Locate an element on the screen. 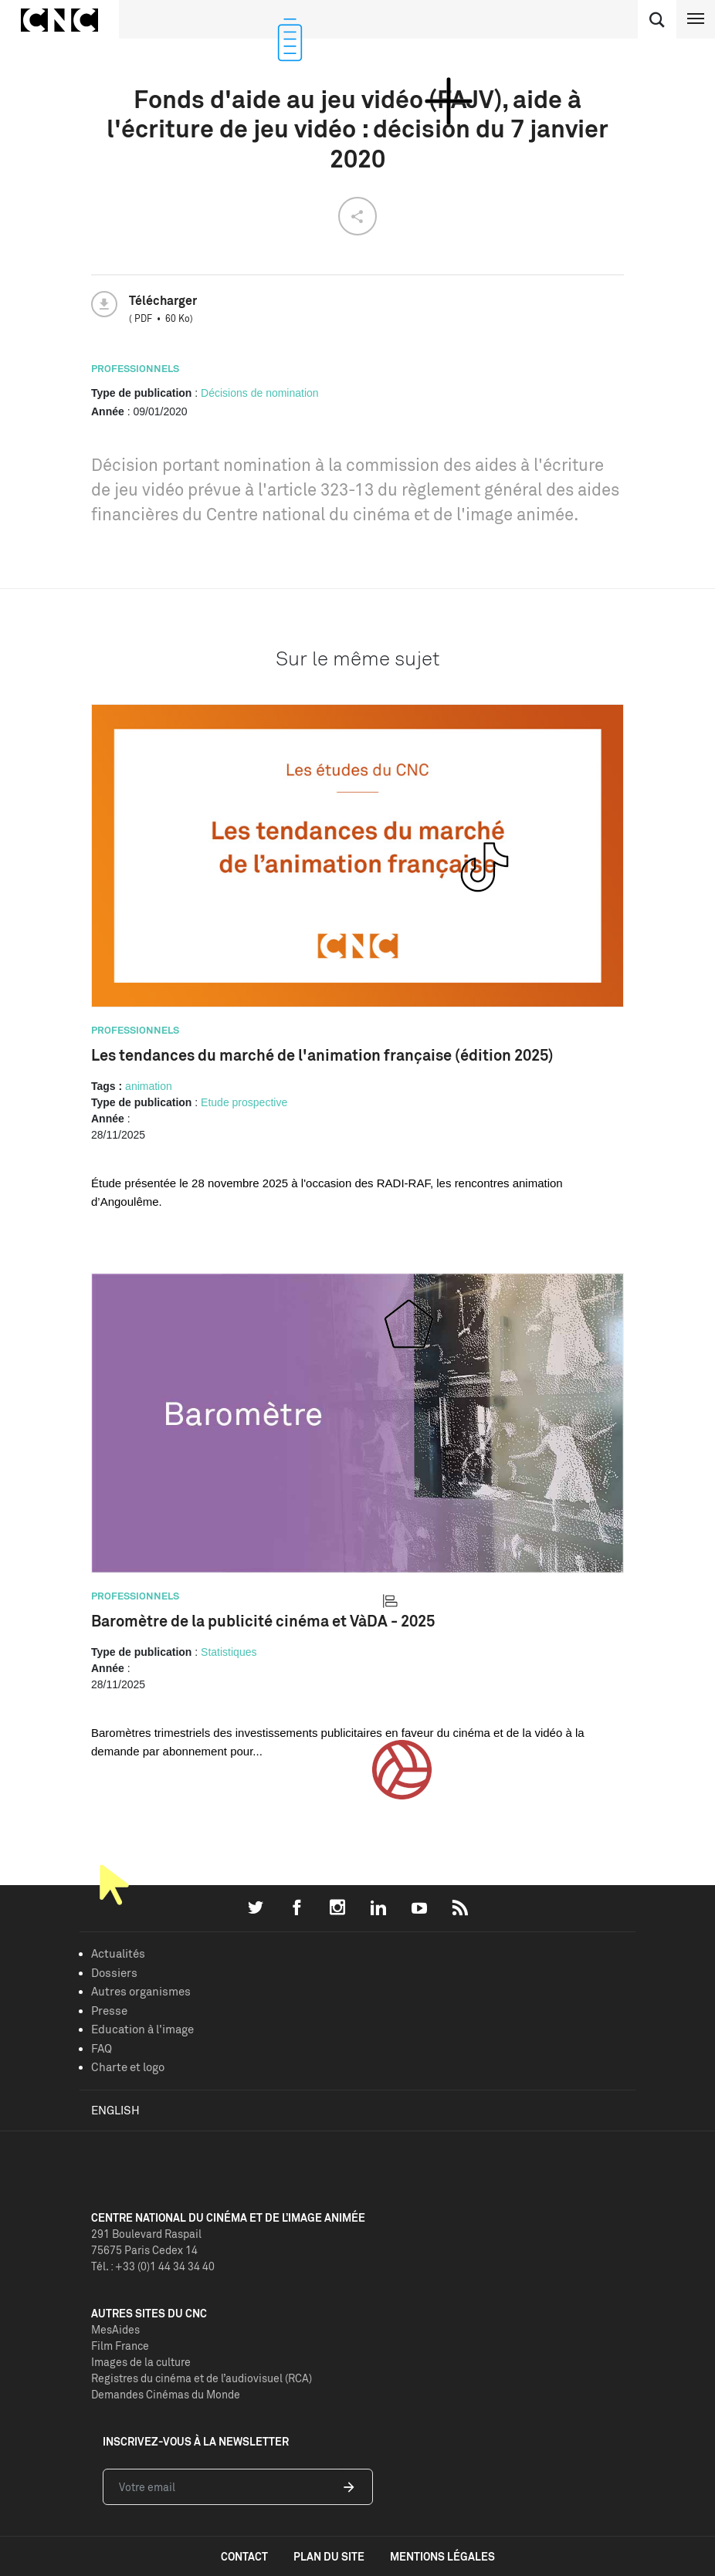  open the TikTok app is located at coordinates (484, 868).